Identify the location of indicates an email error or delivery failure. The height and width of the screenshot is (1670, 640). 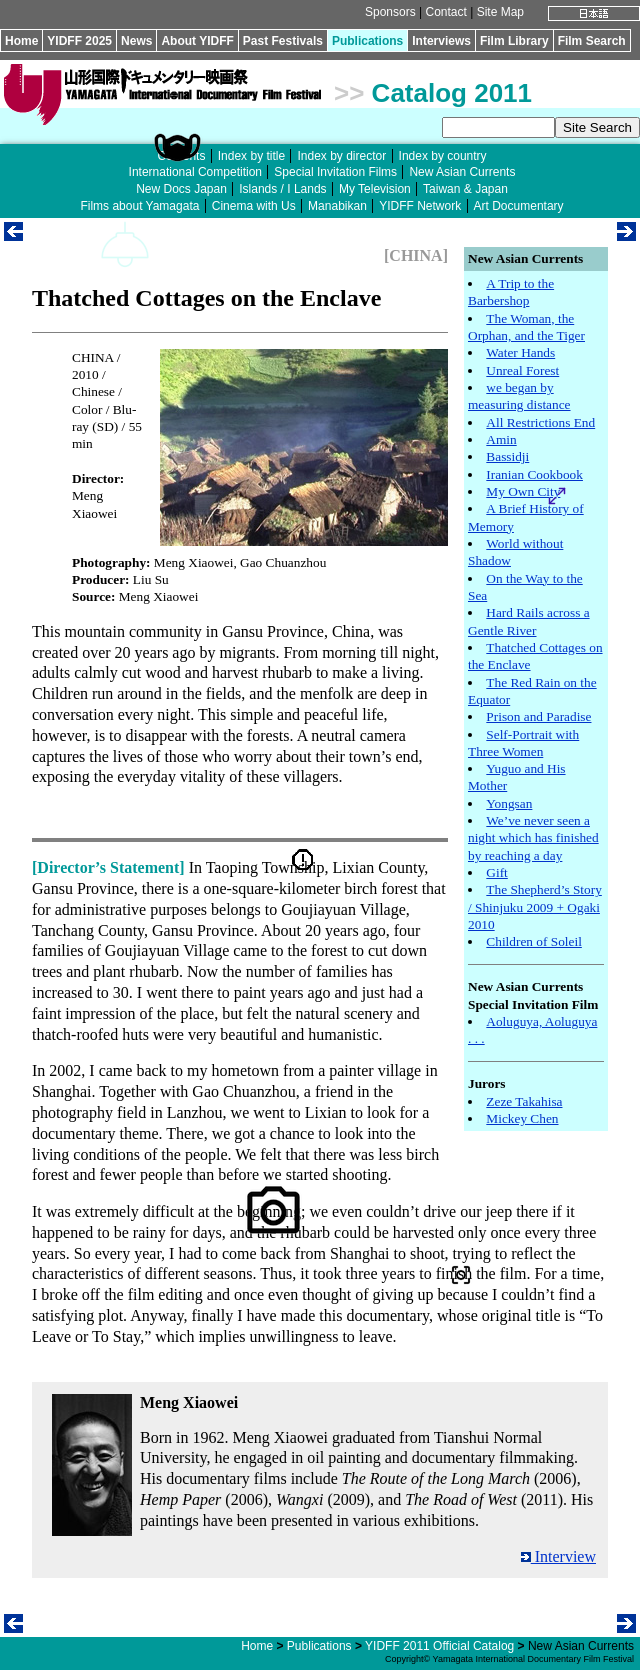
(303, 860).